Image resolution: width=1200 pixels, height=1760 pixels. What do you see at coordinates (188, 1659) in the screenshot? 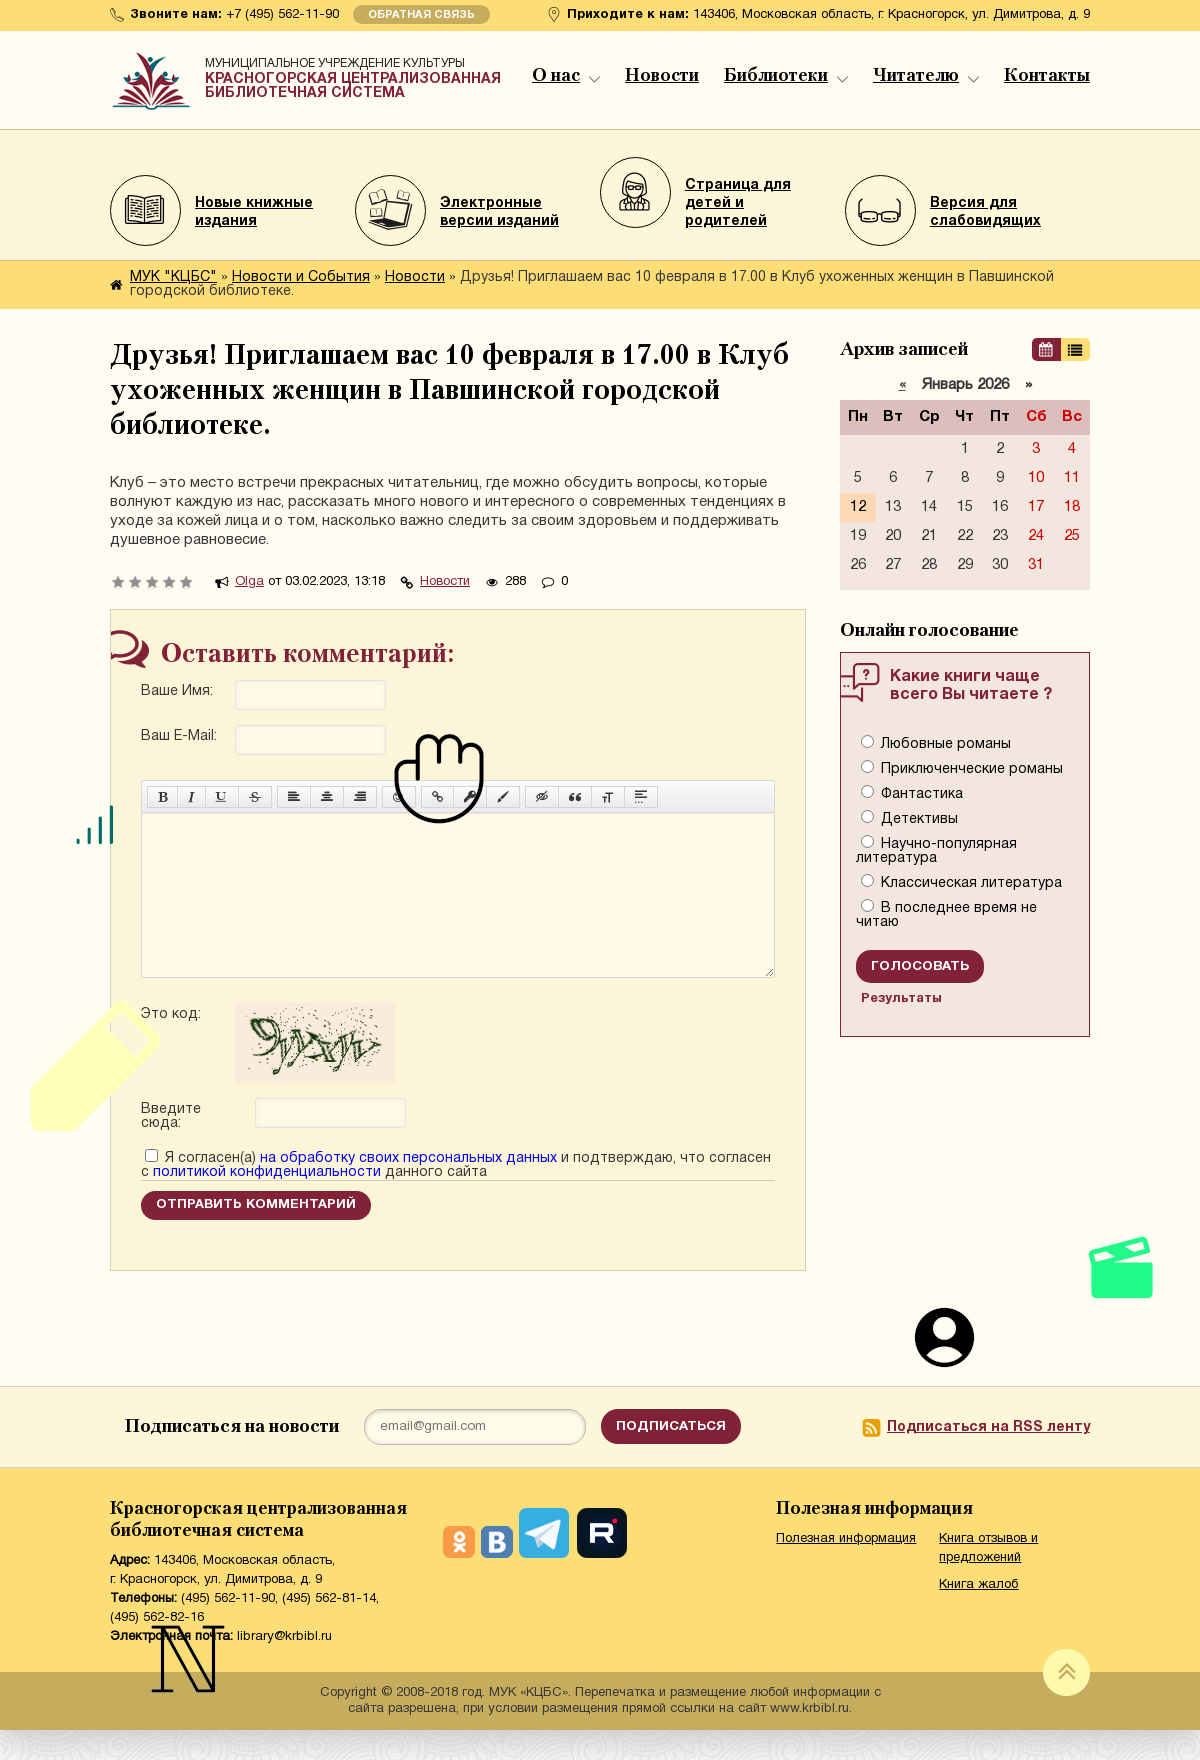
I see `open Notion app` at bounding box center [188, 1659].